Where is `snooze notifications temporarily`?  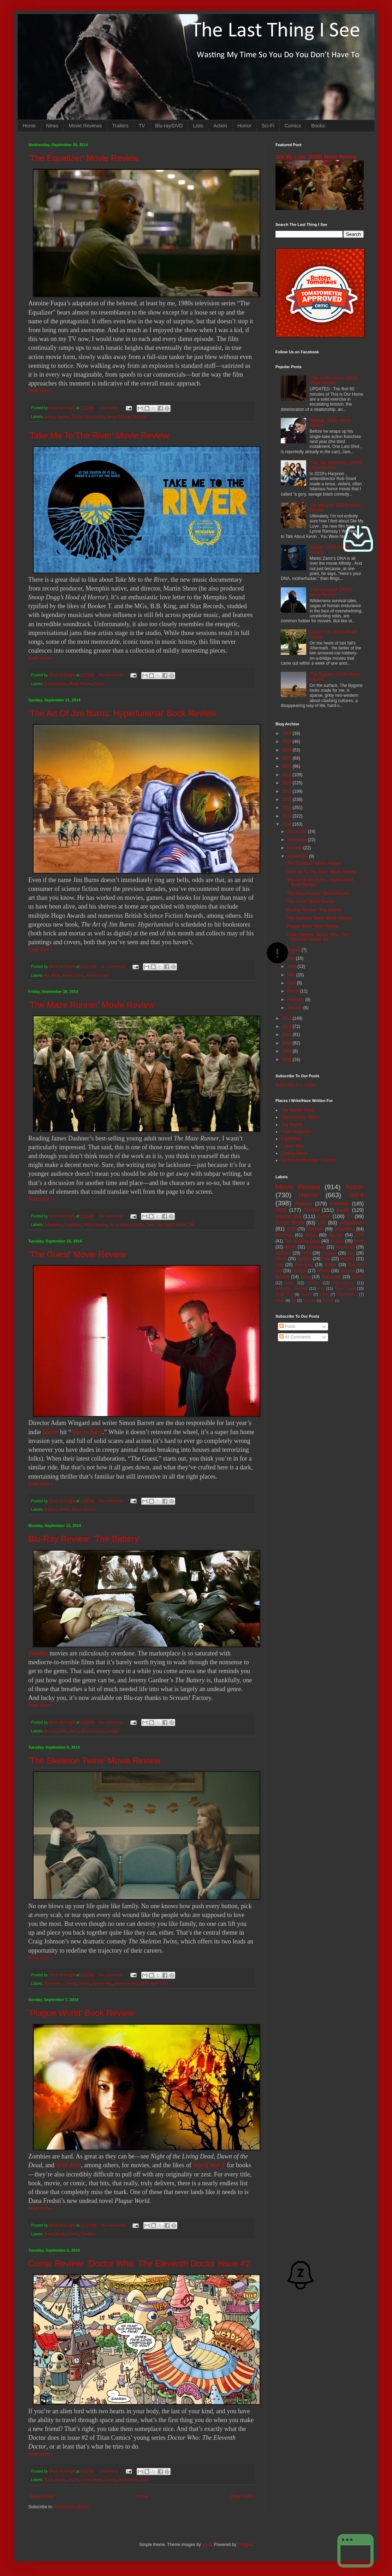 snooze notifications temporarily is located at coordinates (301, 2275).